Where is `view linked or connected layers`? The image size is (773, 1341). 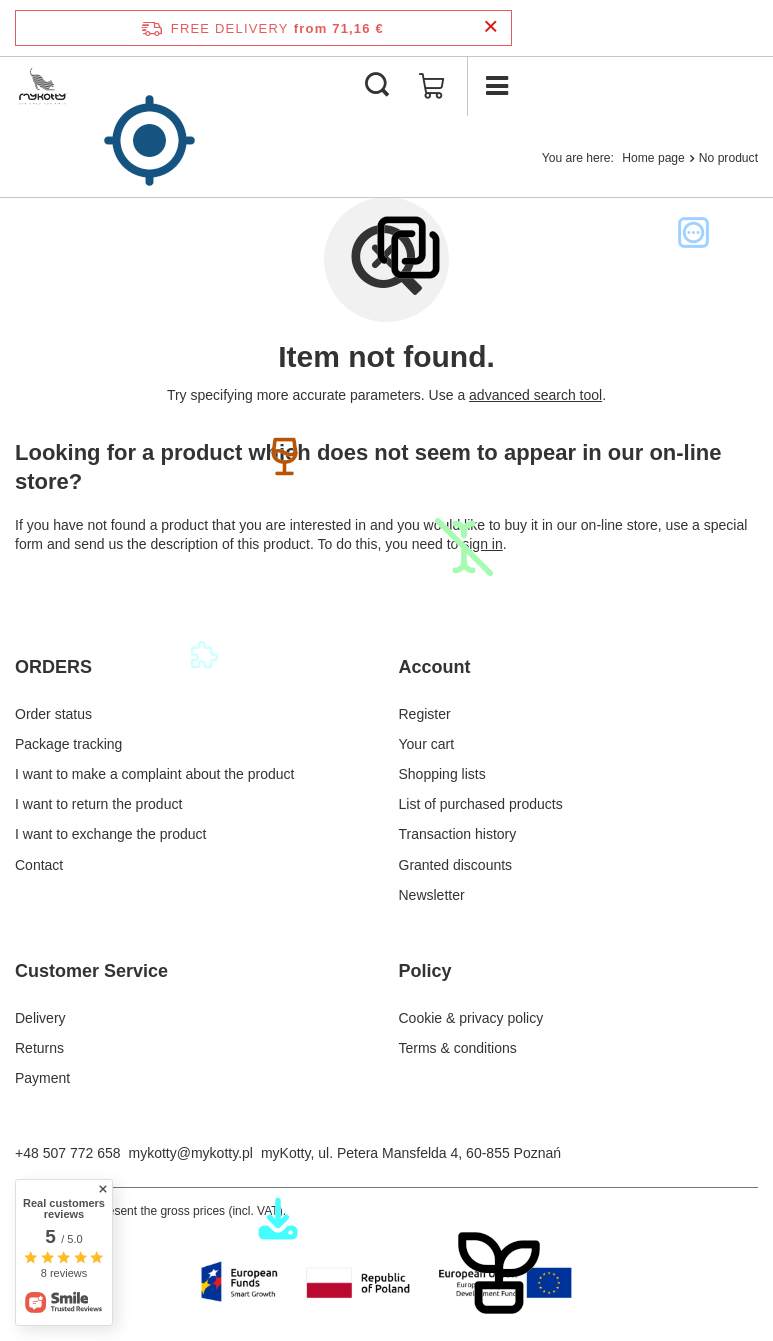 view linked or connected layers is located at coordinates (408, 247).